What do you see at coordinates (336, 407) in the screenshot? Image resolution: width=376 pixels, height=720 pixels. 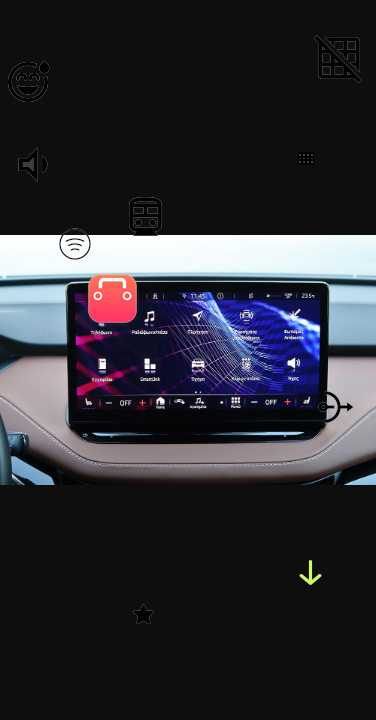 I see `configure network address translation settings` at bounding box center [336, 407].